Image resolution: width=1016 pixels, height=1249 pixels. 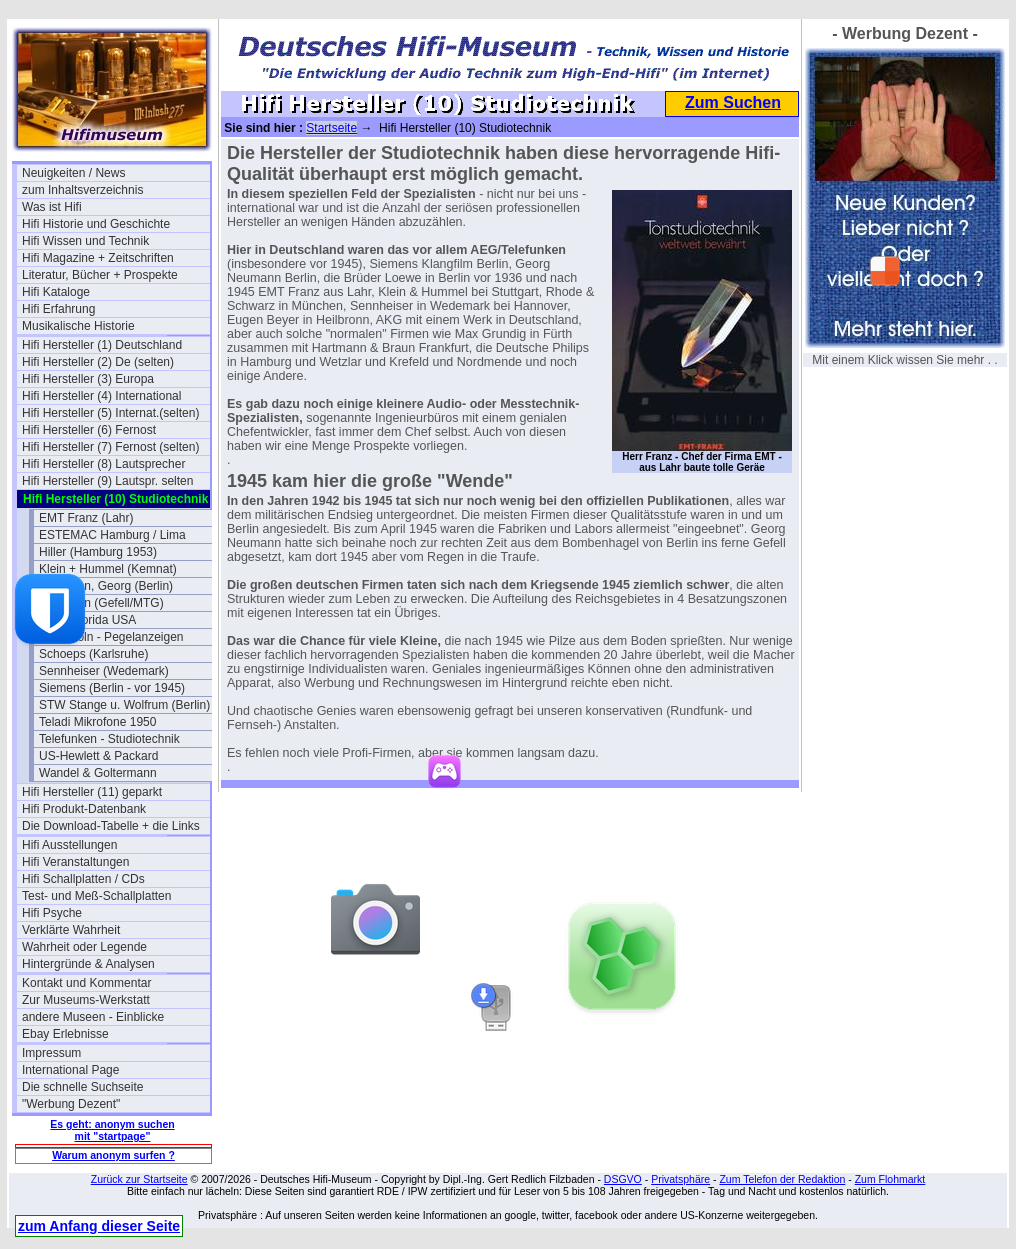 What do you see at coordinates (444, 771) in the screenshot?
I see `open gnome arcade gaming app` at bounding box center [444, 771].